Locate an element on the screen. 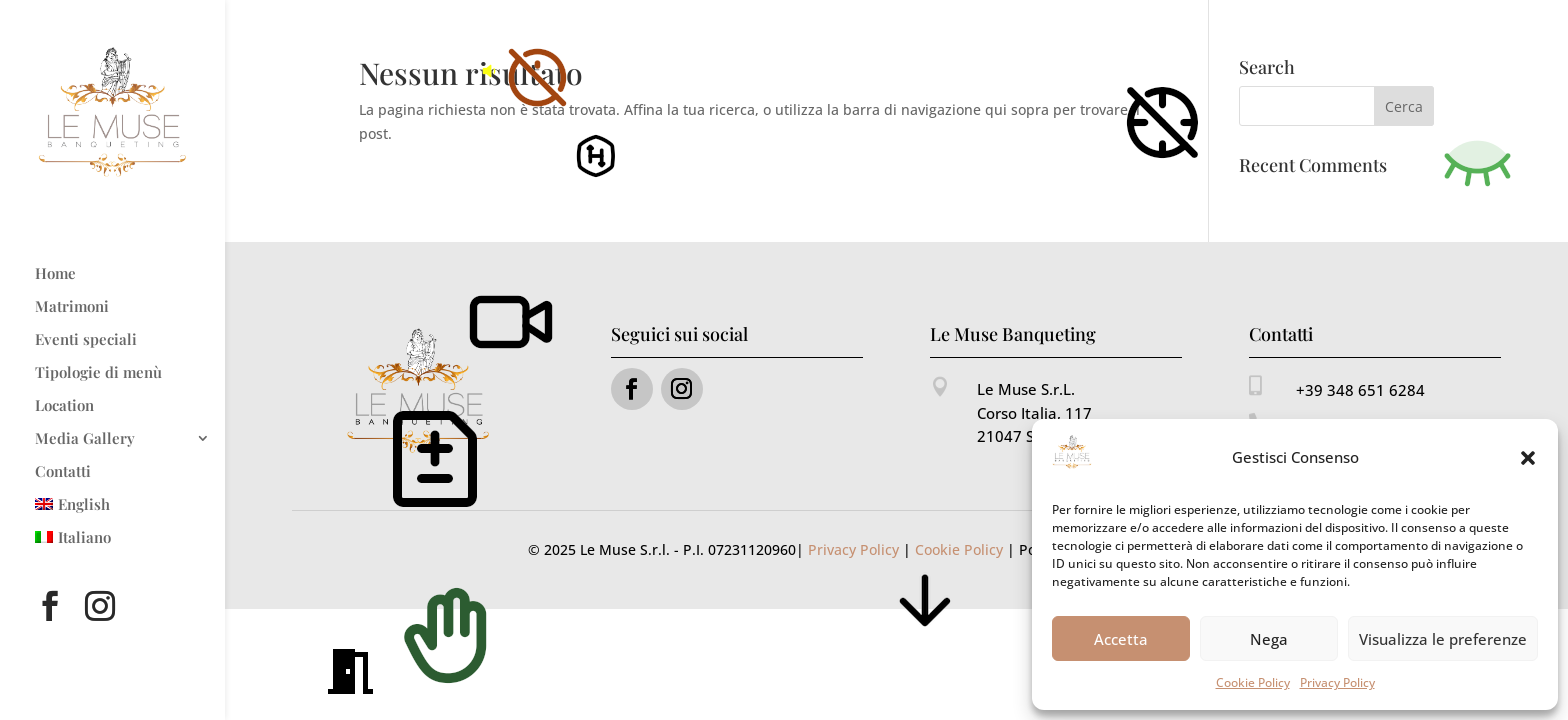 The image size is (1568, 720). view file differences or changes is located at coordinates (435, 459).